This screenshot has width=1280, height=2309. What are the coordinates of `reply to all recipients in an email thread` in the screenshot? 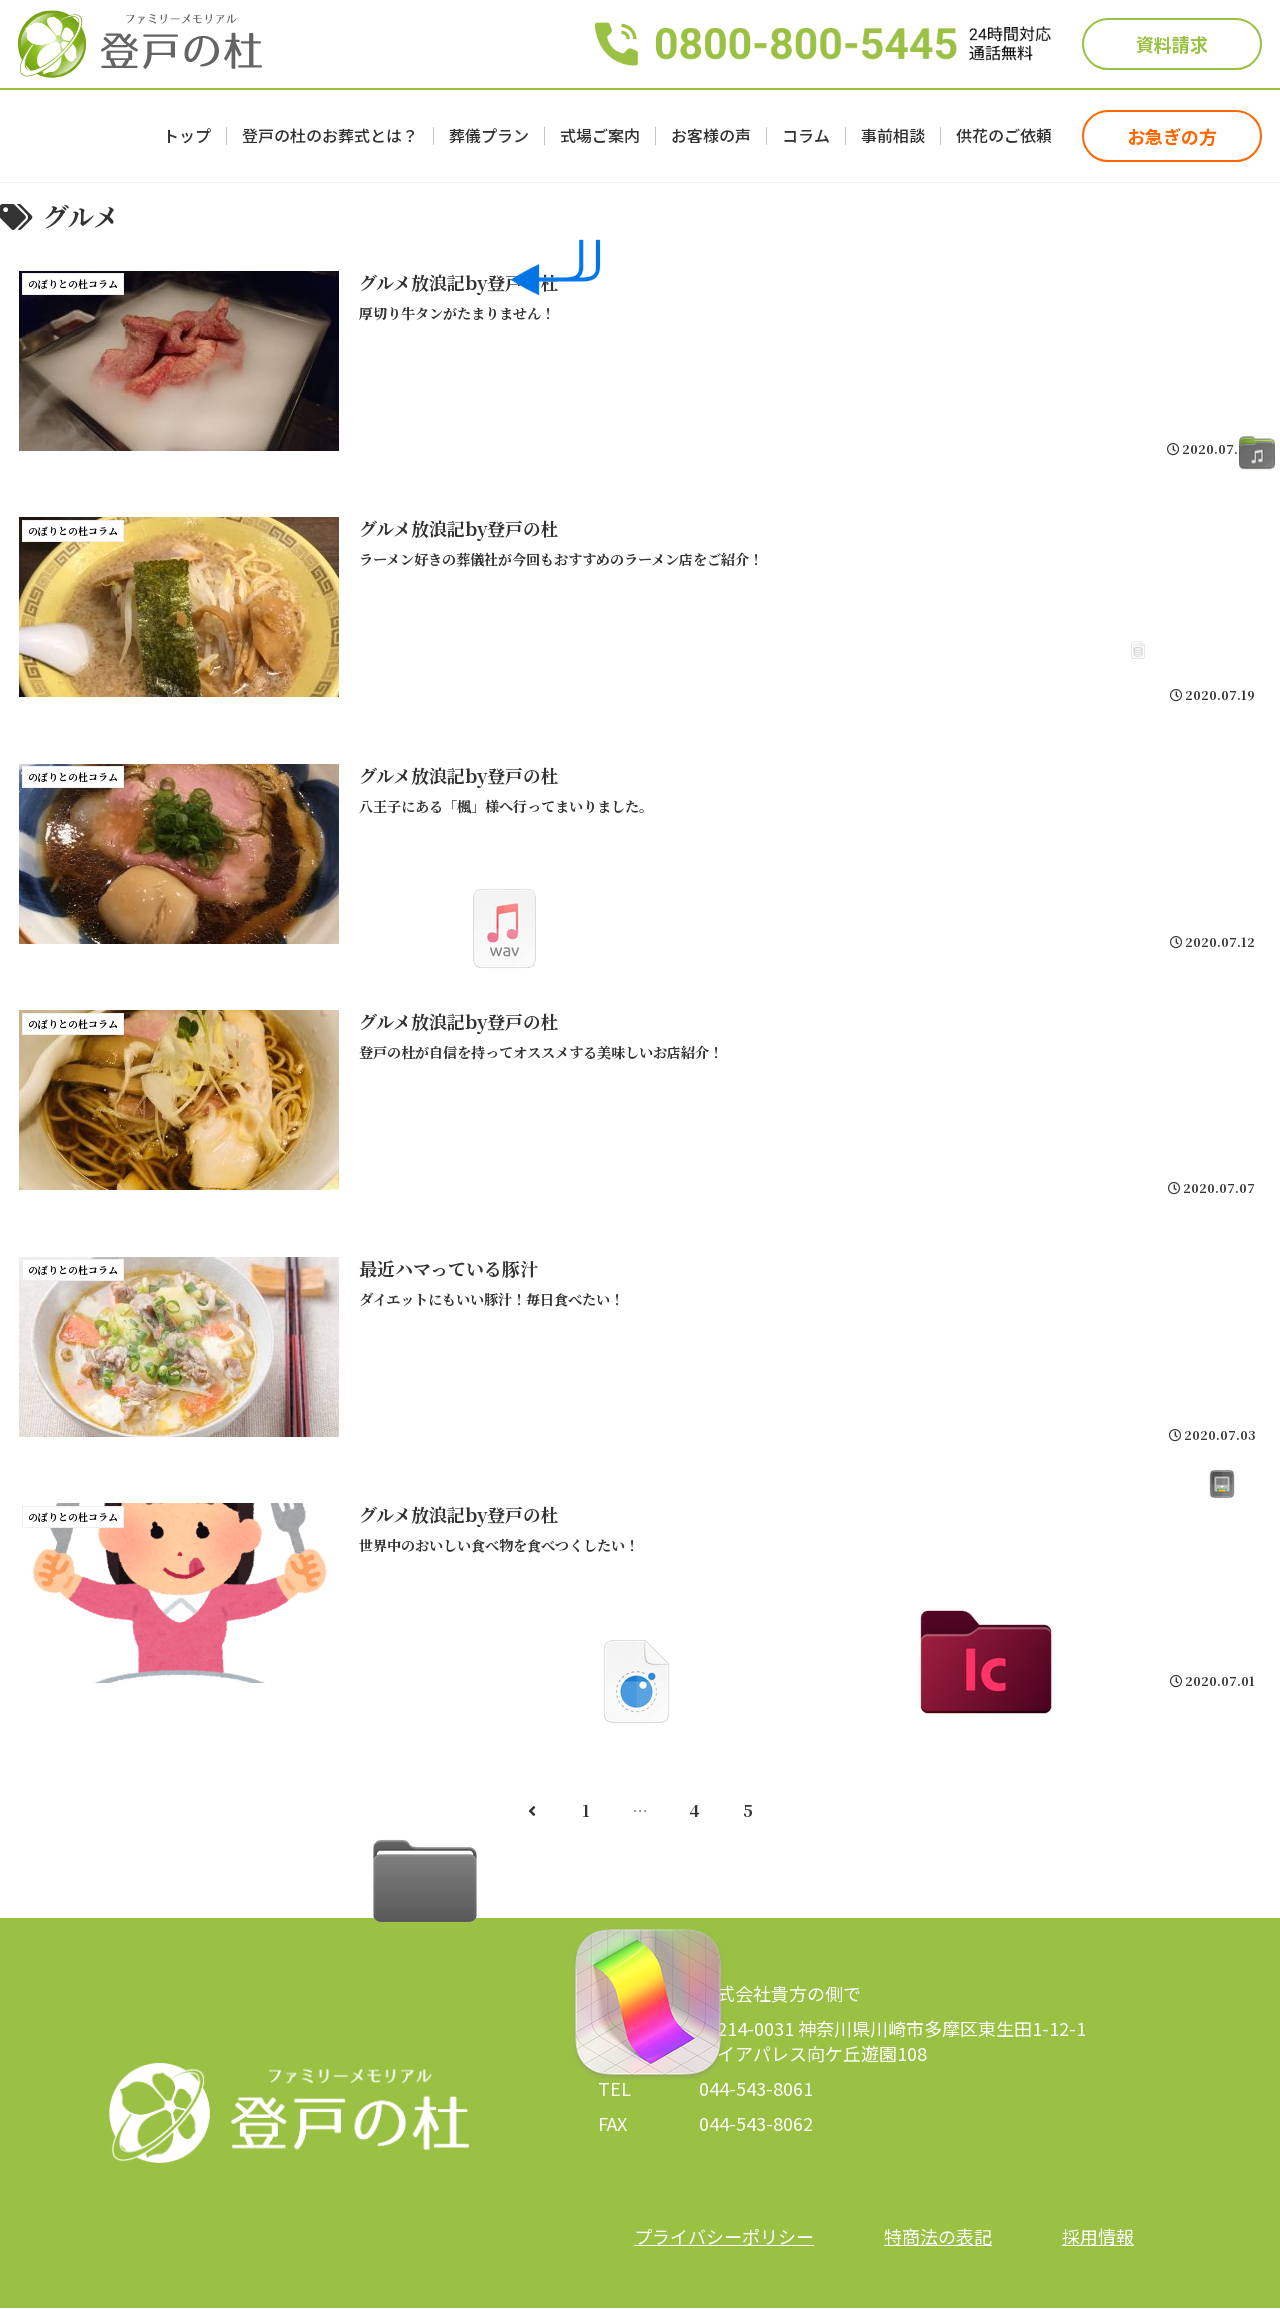 It's located at (554, 267).